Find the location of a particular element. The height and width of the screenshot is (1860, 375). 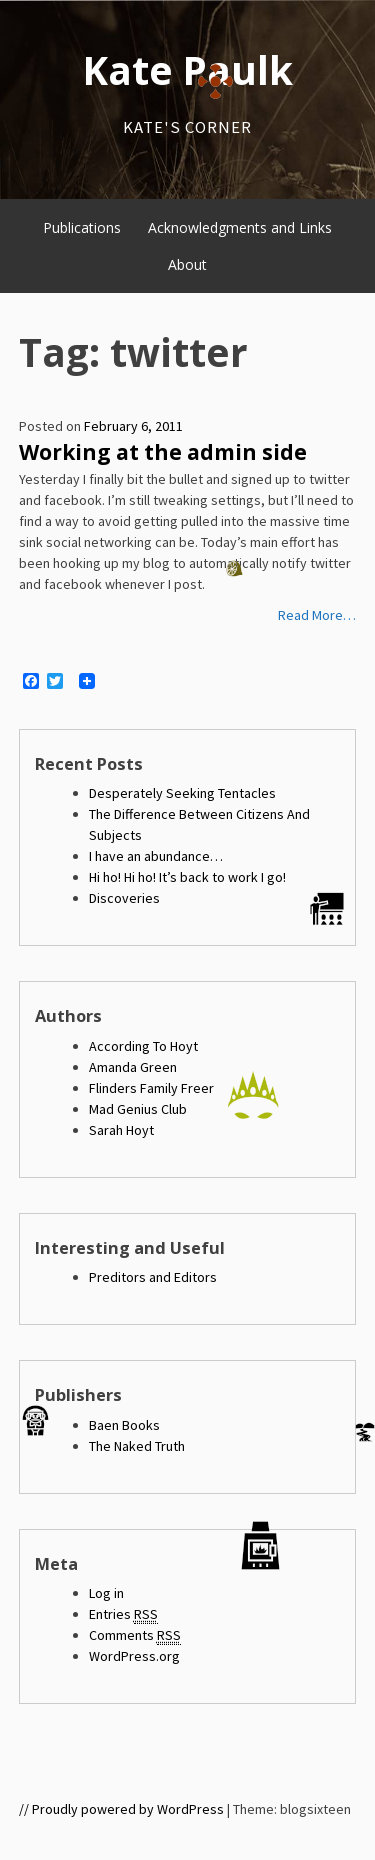

access furnace or heating controls is located at coordinates (260, 1545).